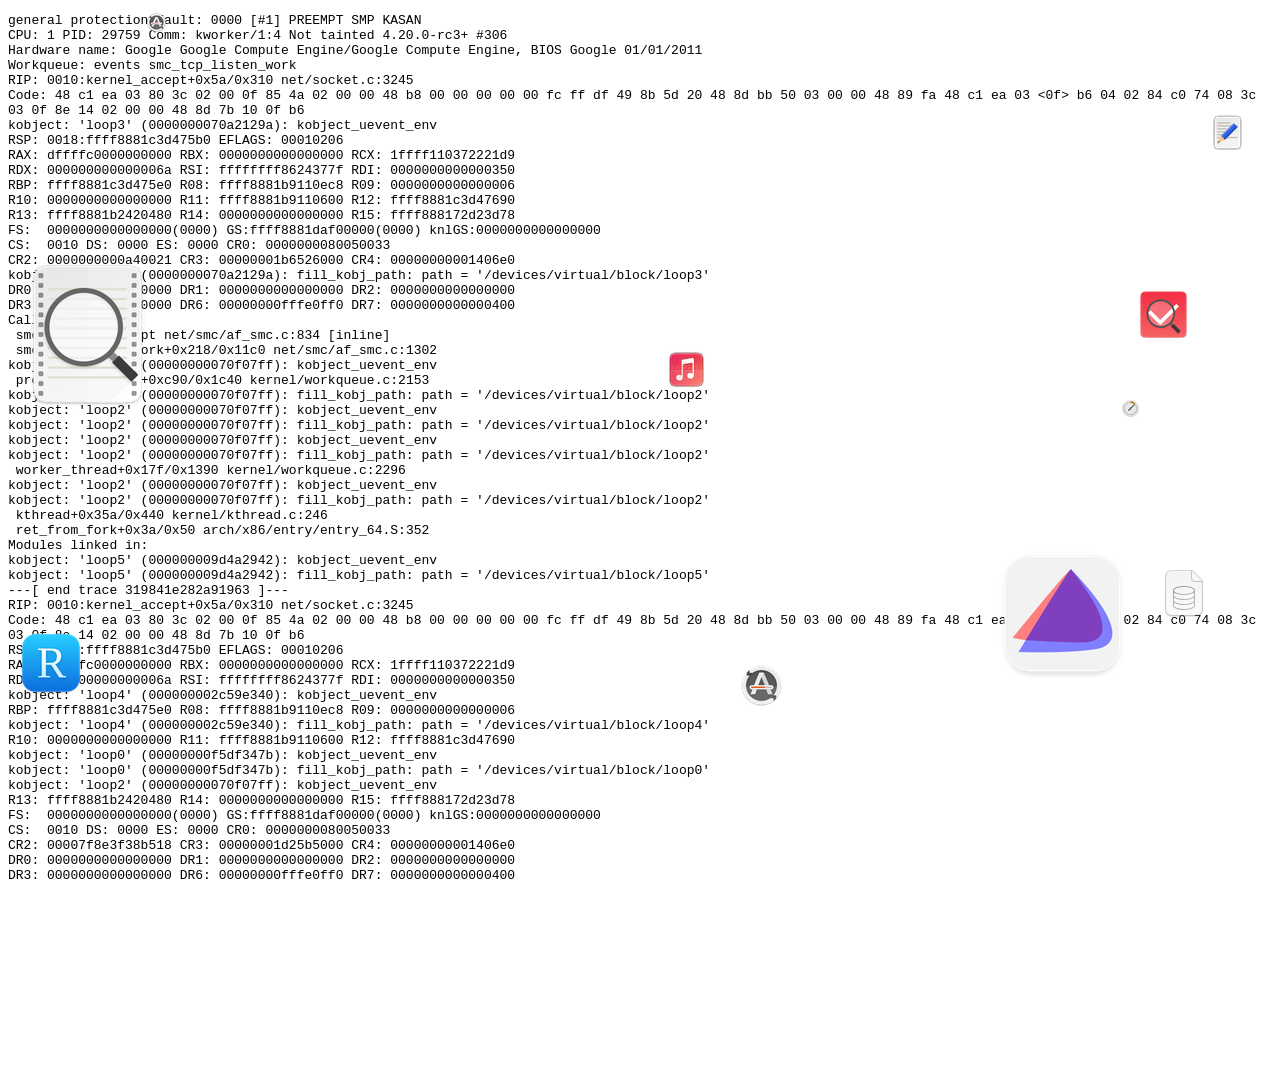 This screenshot has width=1280, height=1070. What do you see at coordinates (1130, 408) in the screenshot?
I see `open sysprof system profiler application` at bounding box center [1130, 408].